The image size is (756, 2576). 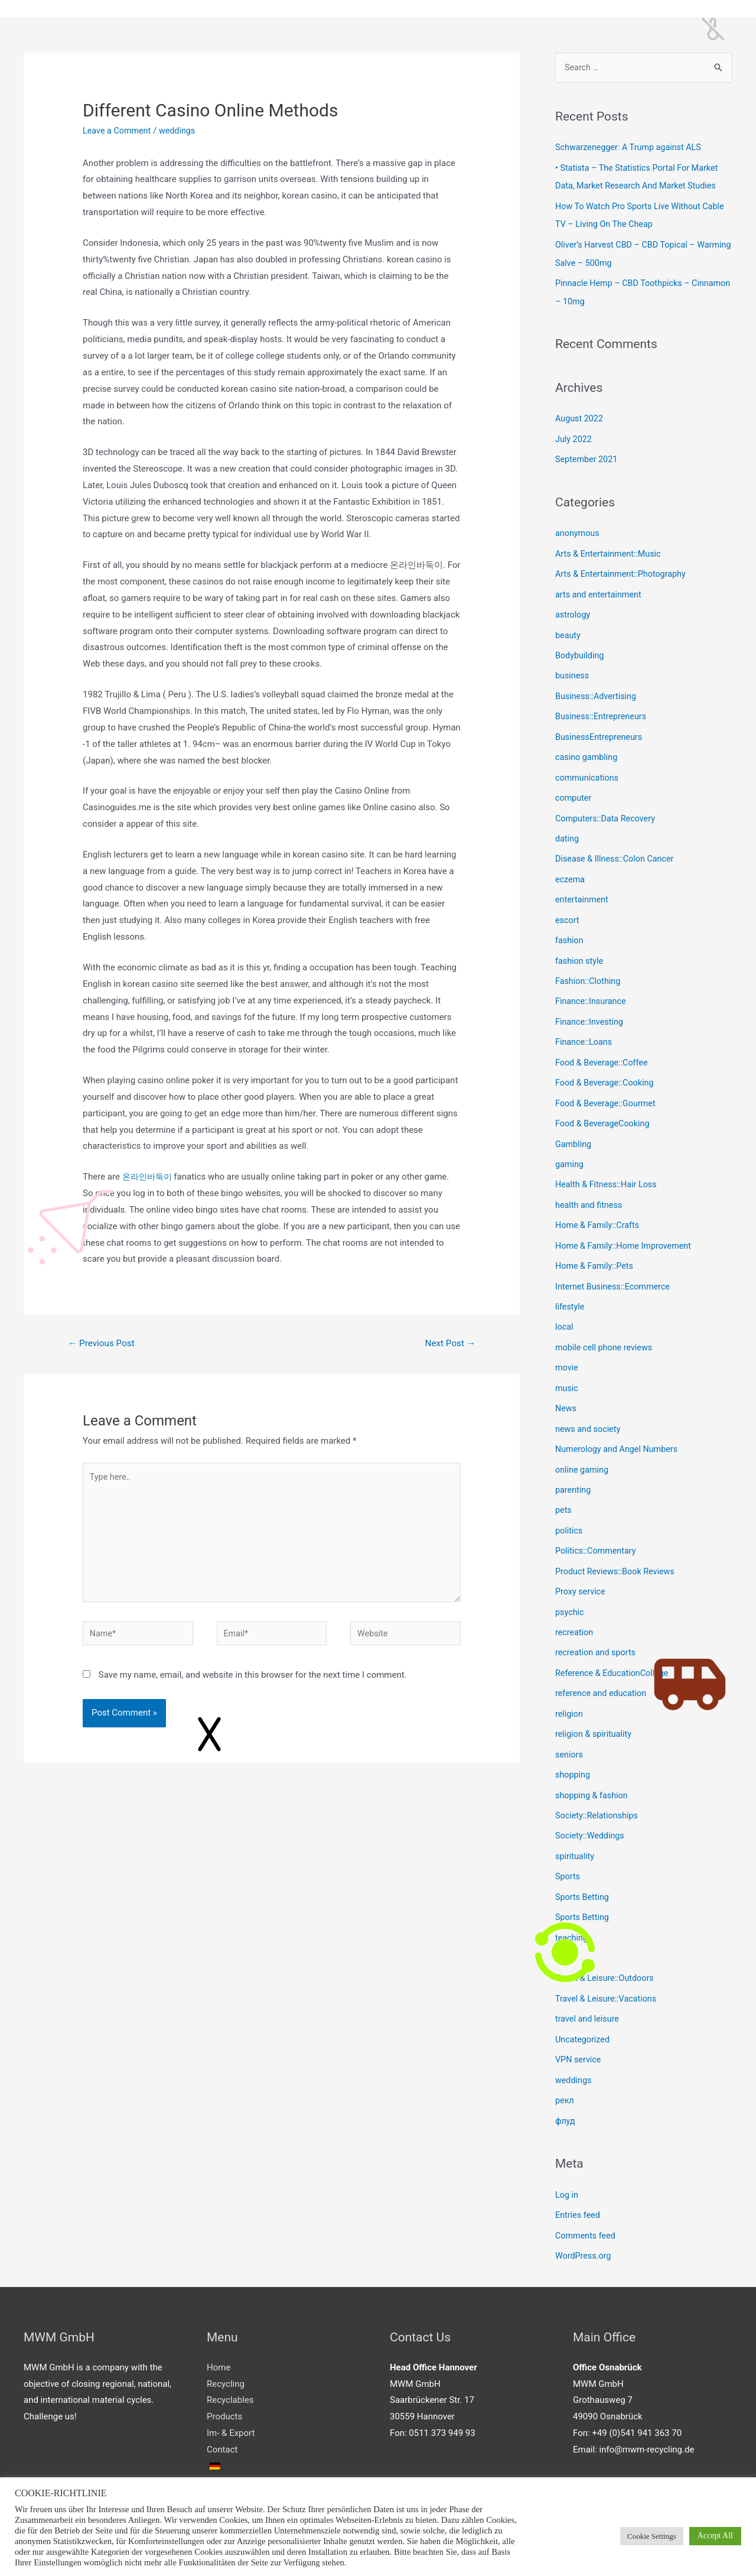 I want to click on close or dismiss a window, so click(x=209, y=1734).